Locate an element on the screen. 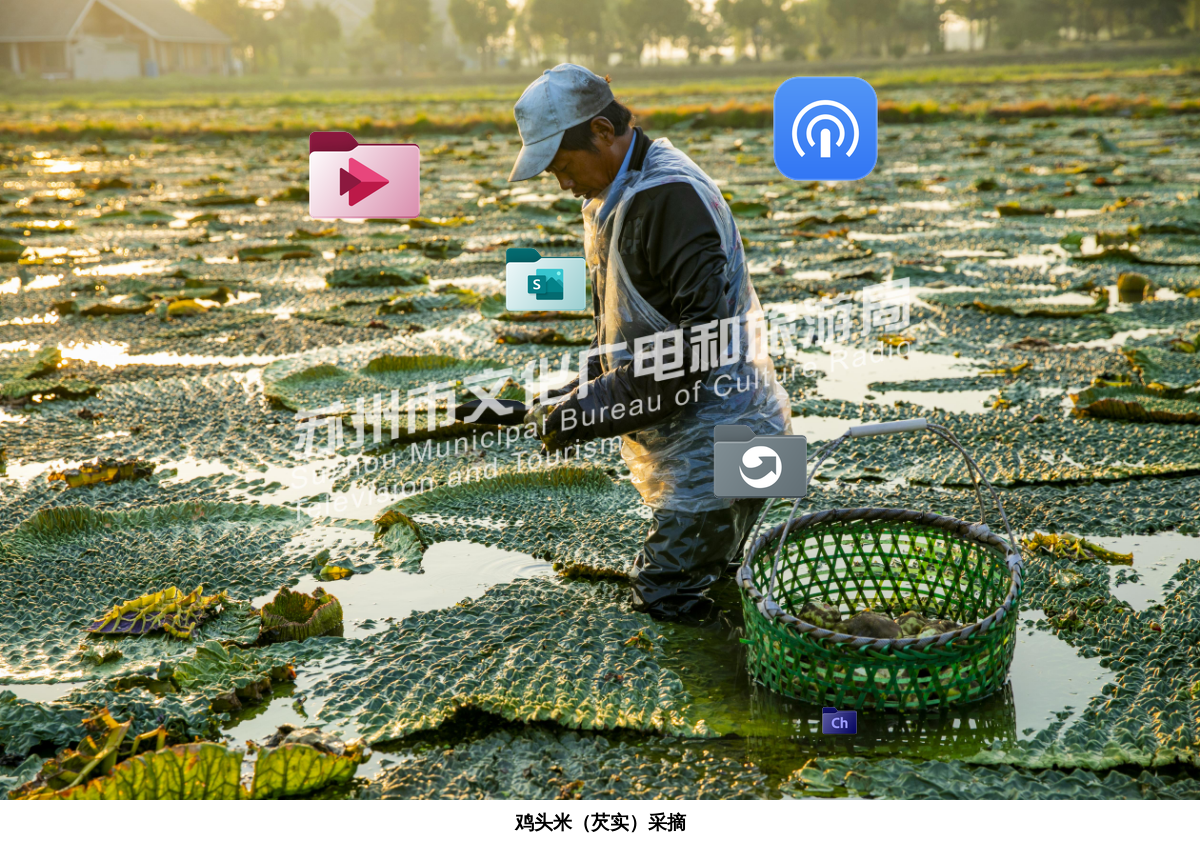 The width and height of the screenshot is (1200, 850). open folder containing microsoft sway files is located at coordinates (545, 281).